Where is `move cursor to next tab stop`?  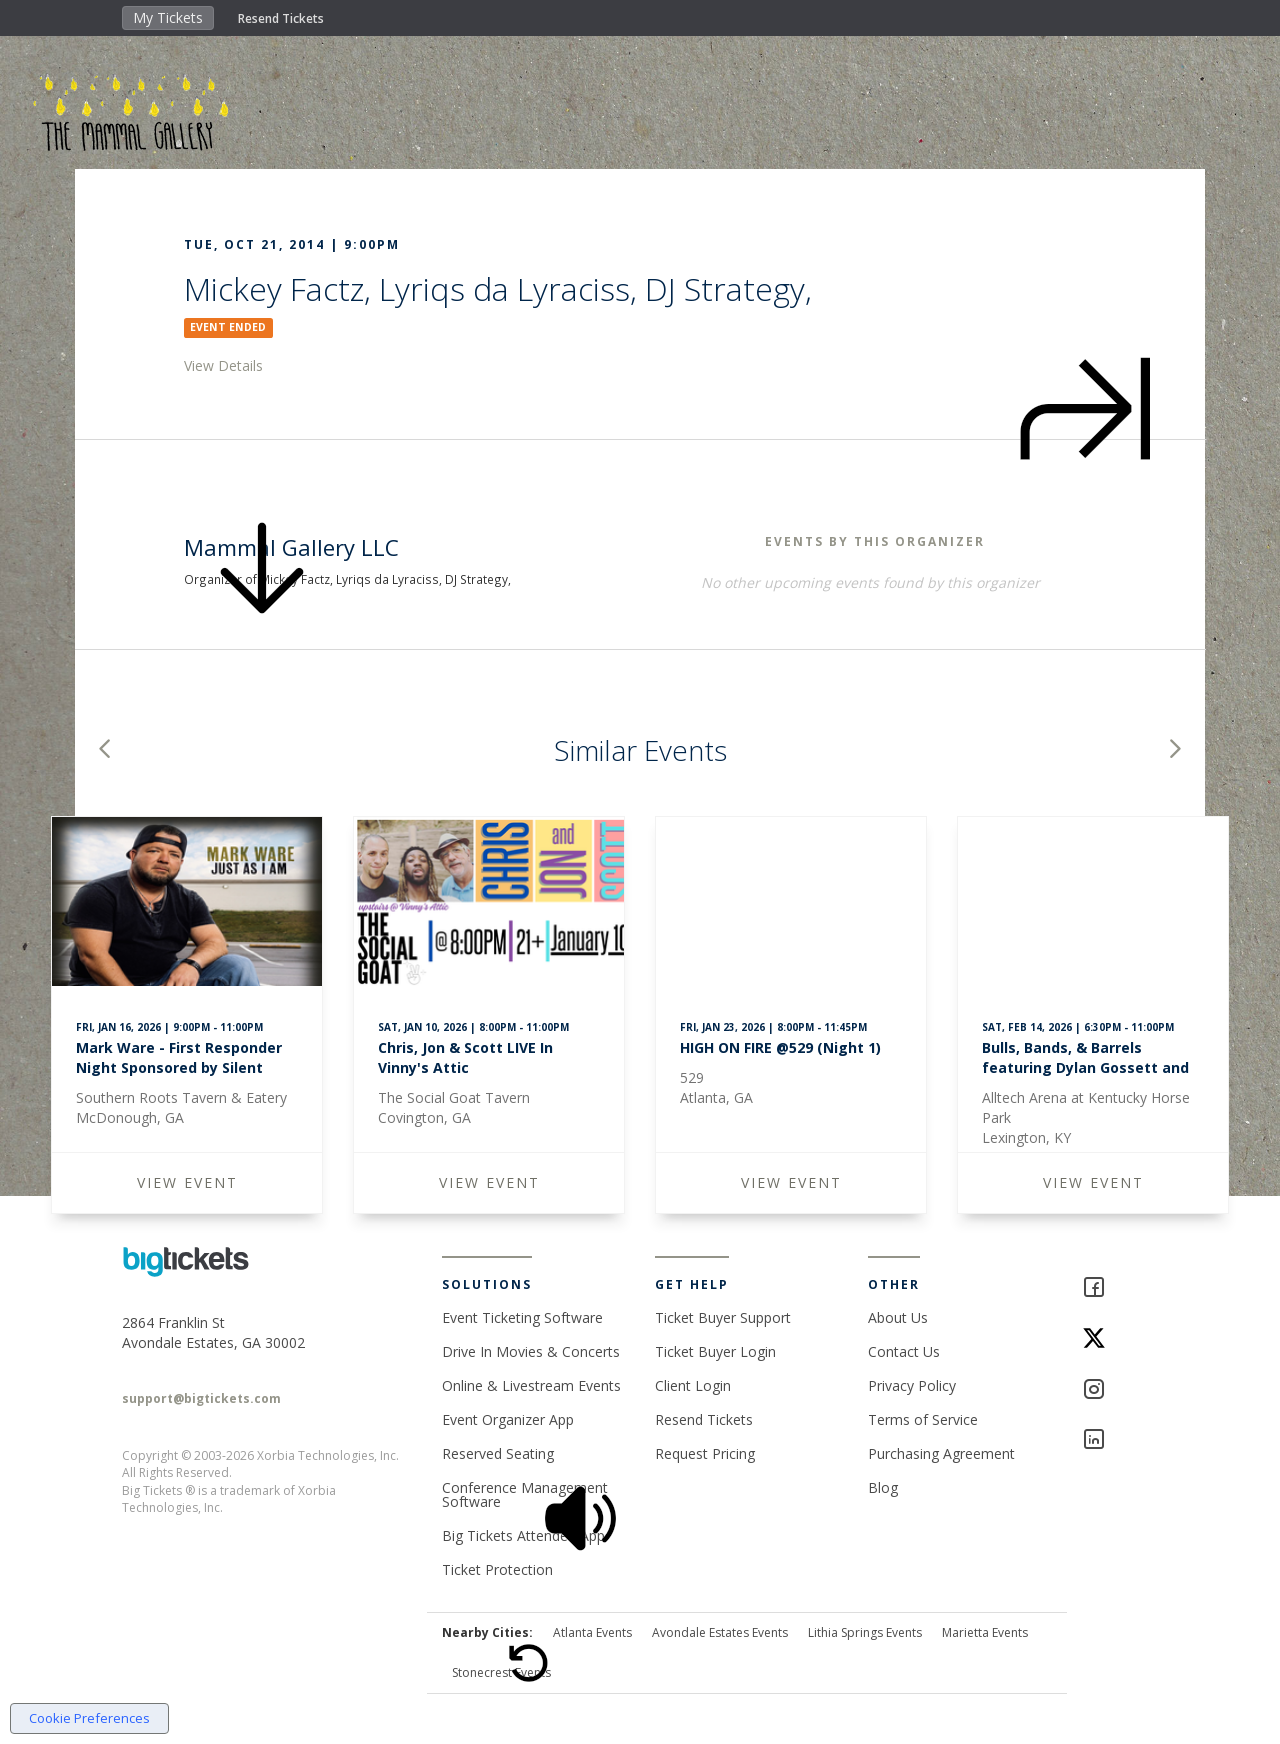 move cursor to next tab stop is located at coordinates (1076, 404).